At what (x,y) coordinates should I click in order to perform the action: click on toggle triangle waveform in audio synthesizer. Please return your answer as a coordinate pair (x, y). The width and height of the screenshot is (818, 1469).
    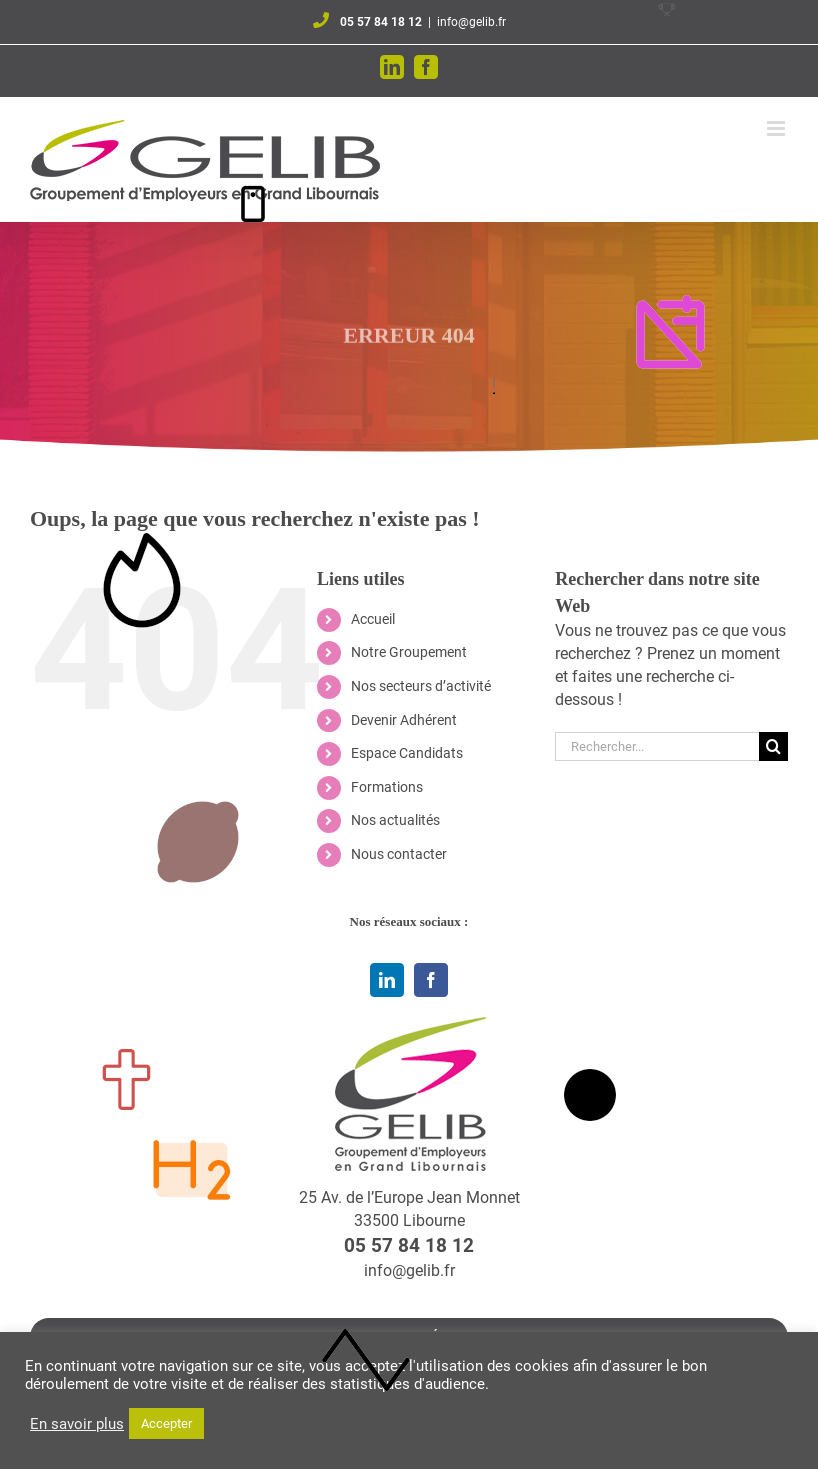
    Looking at the image, I should click on (366, 1360).